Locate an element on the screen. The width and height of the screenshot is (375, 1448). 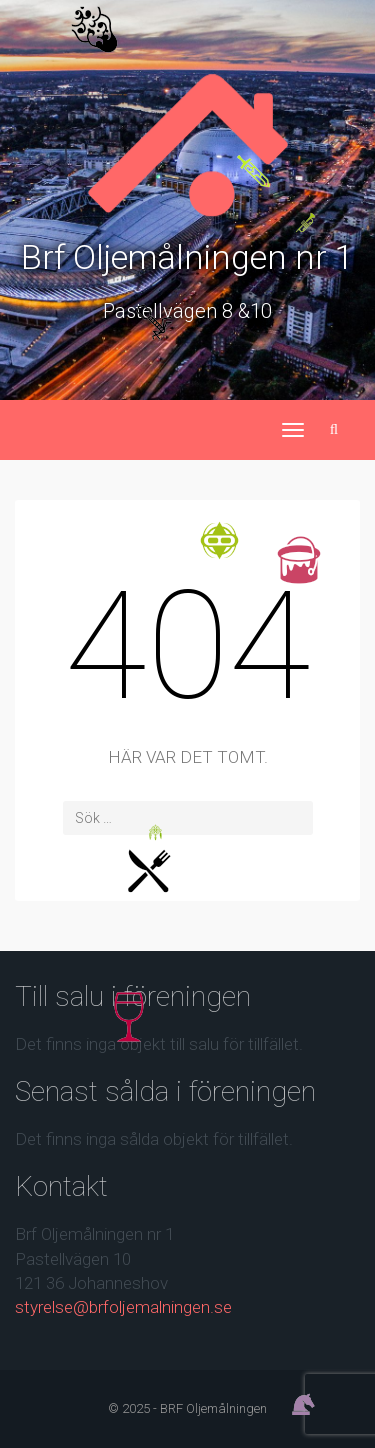
indicates a broken or damaged weapon in inventory is located at coordinates (253, 171).